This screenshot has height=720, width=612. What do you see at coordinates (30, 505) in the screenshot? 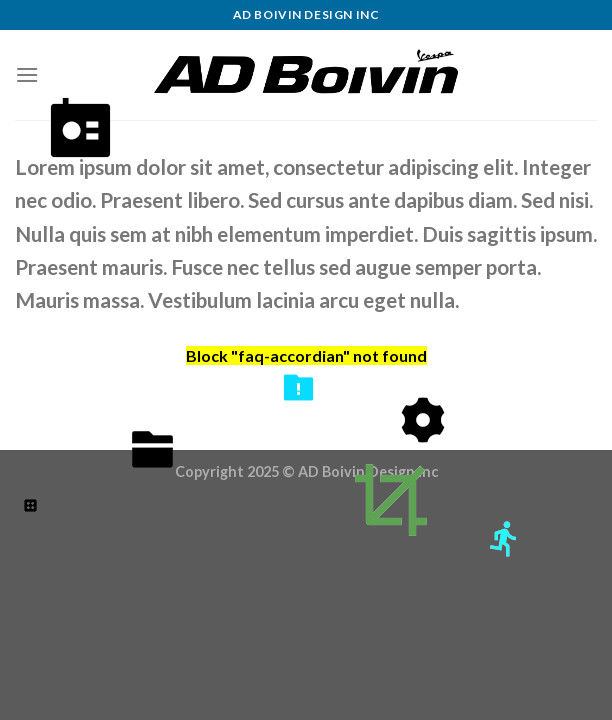
I see `roll the dice or randomize` at bounding box center [30, 505].